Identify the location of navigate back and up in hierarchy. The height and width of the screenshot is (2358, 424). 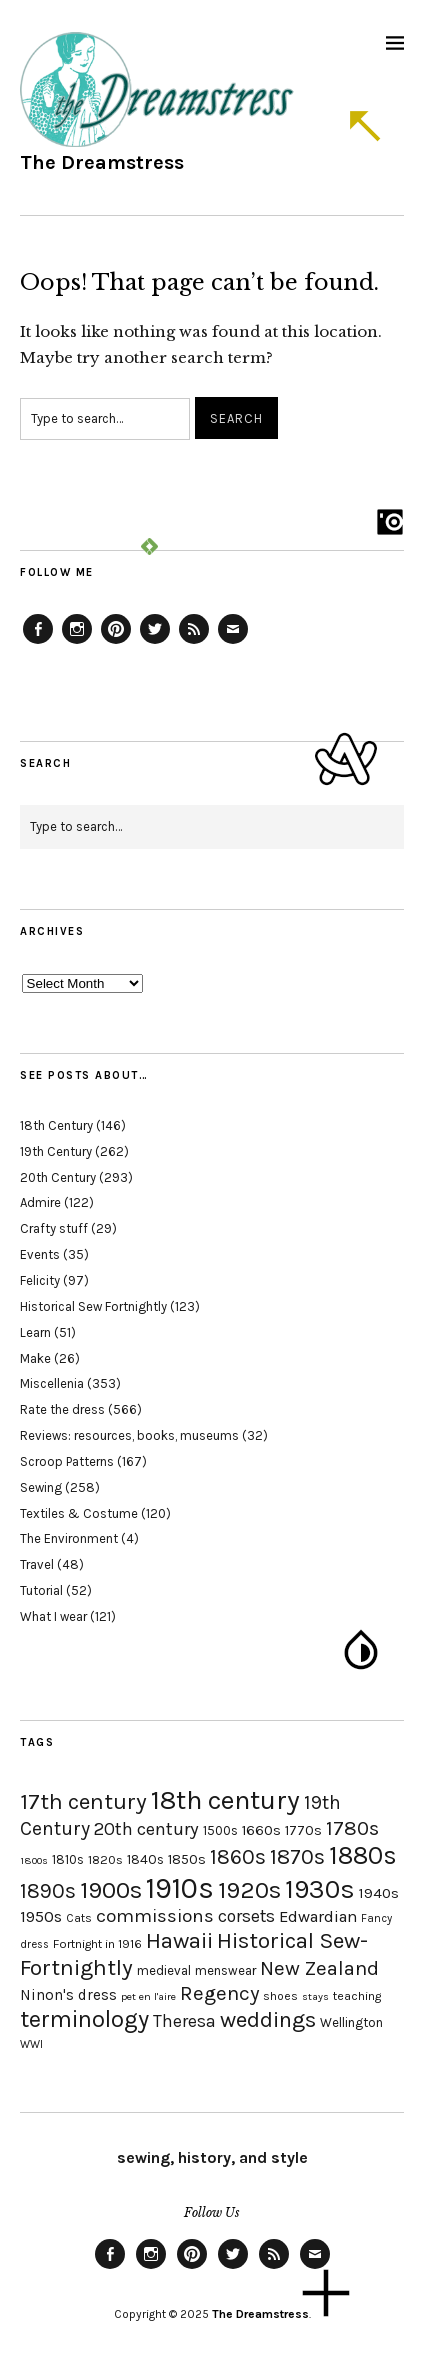
(364, 125).